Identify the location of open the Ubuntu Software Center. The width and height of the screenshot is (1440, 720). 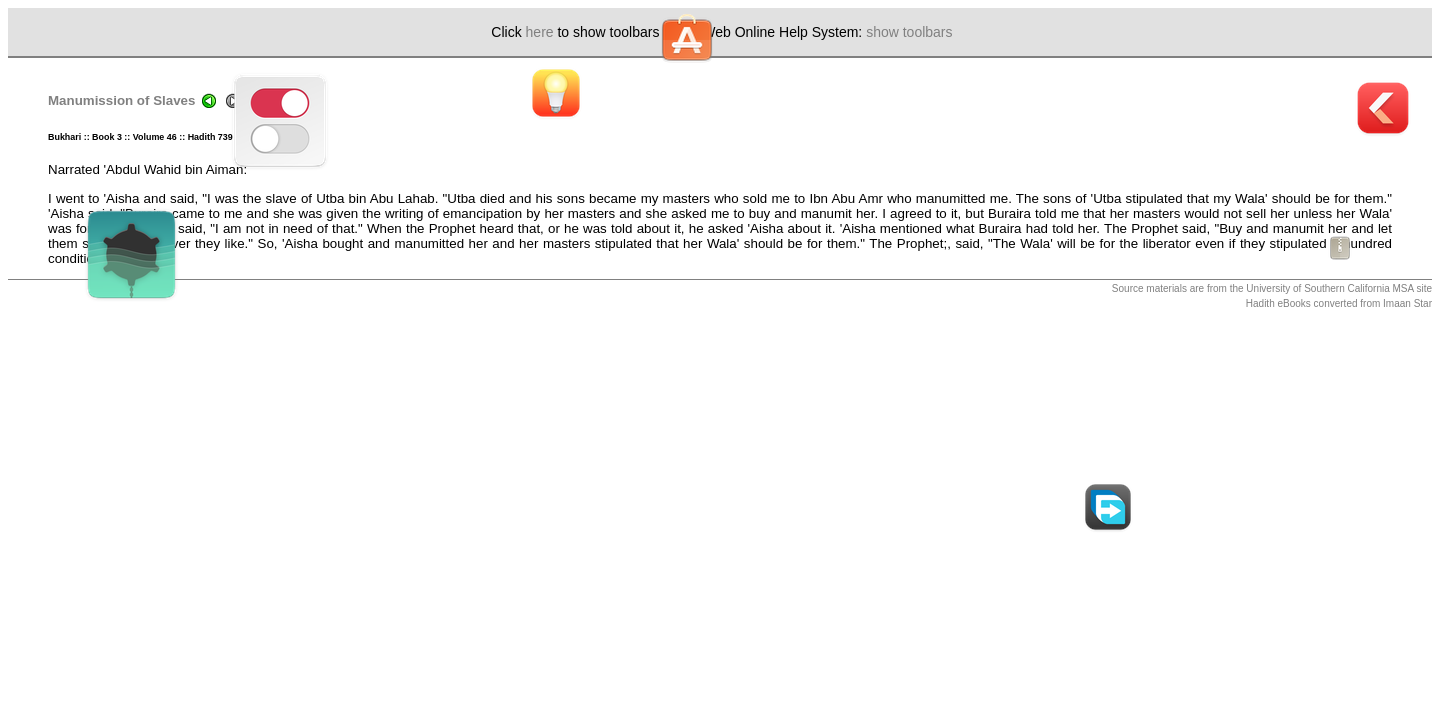
(687, 40).